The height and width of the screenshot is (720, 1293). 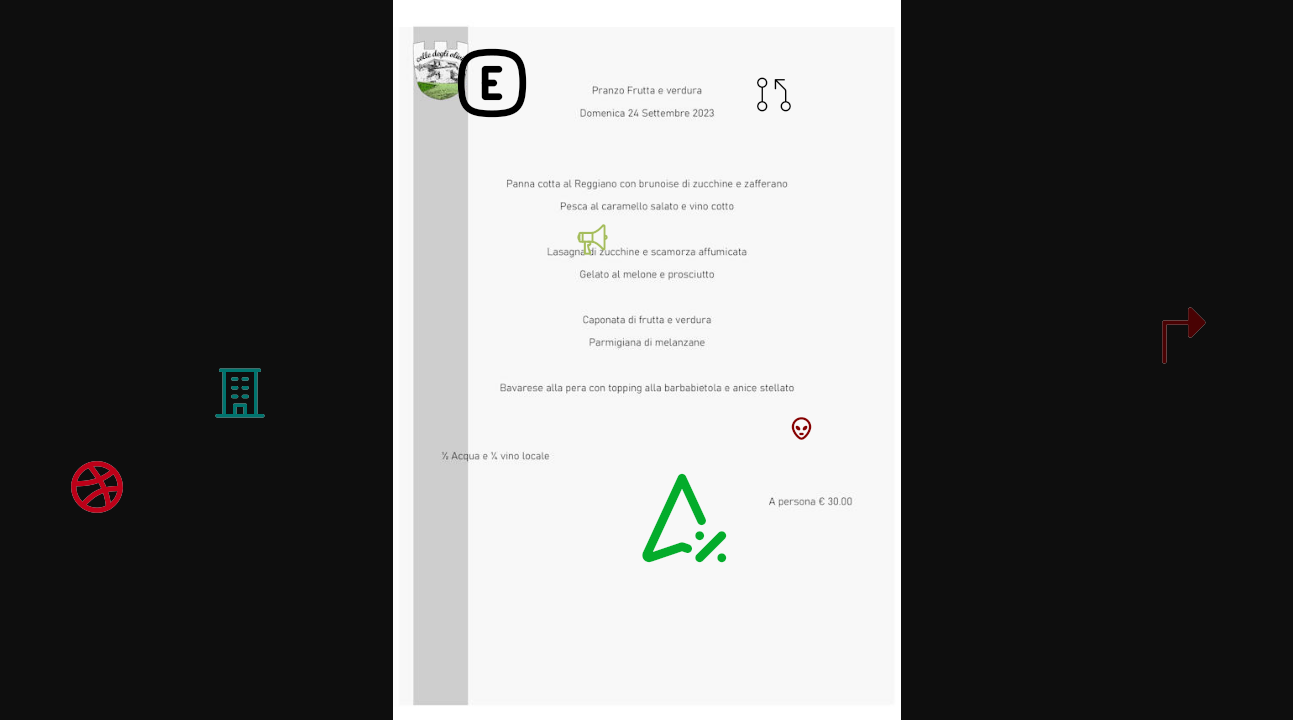 I want to click on visit dribbble profile or portfolio, so click(x=97, y=487).